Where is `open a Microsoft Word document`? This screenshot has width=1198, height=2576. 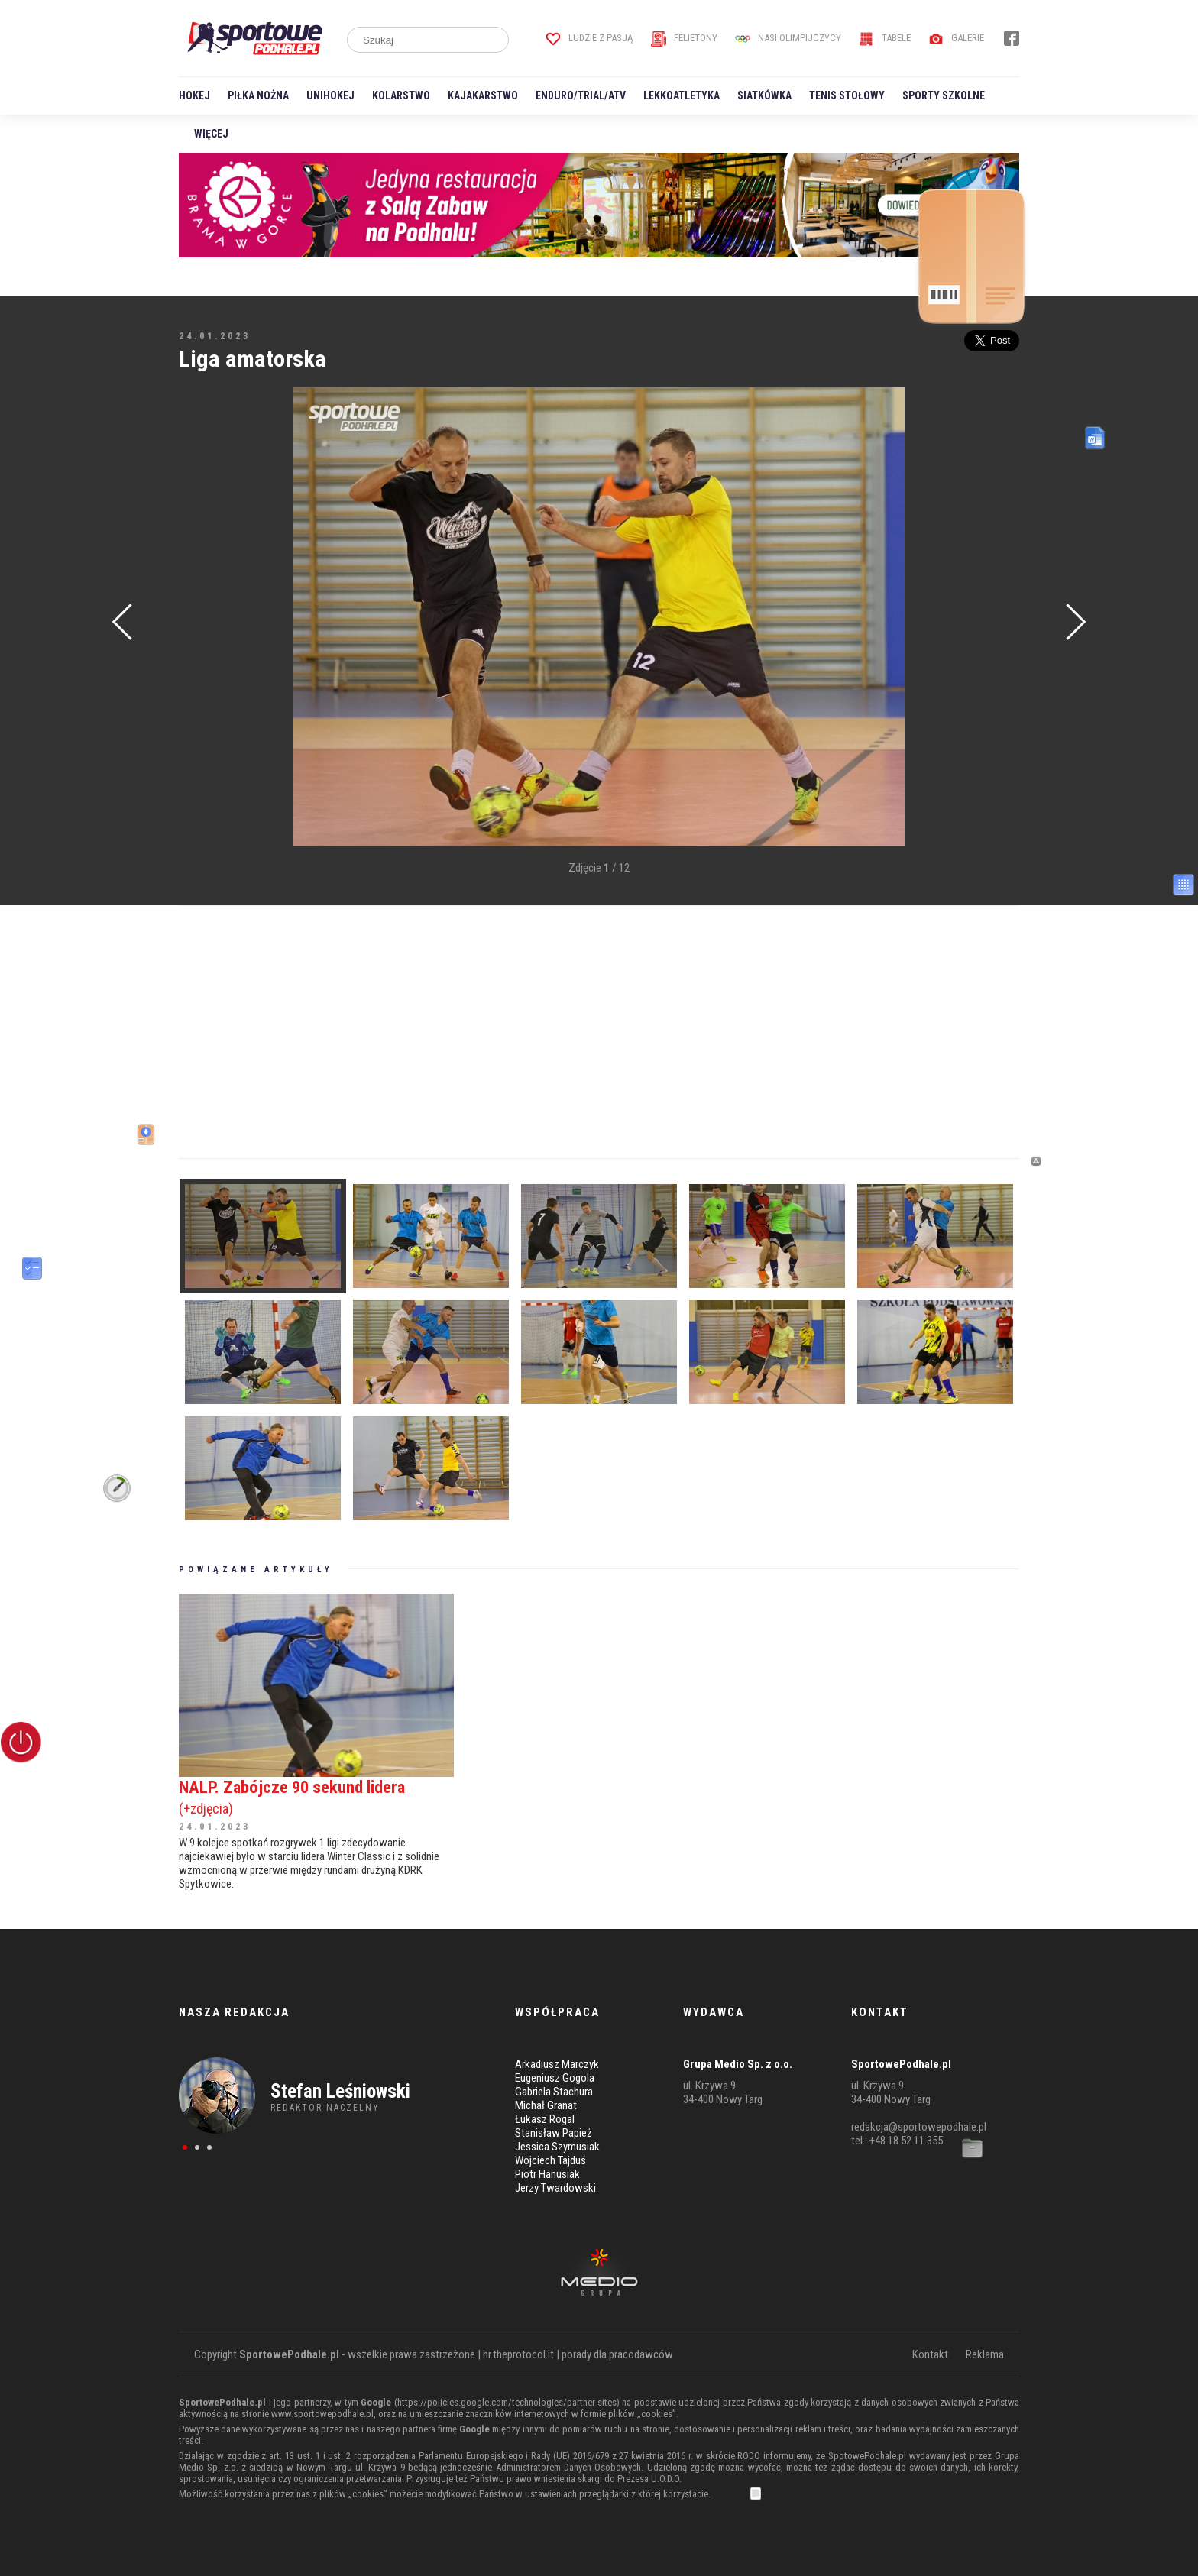 open a Microsoft Word document is located at coordinates (1095, 438).